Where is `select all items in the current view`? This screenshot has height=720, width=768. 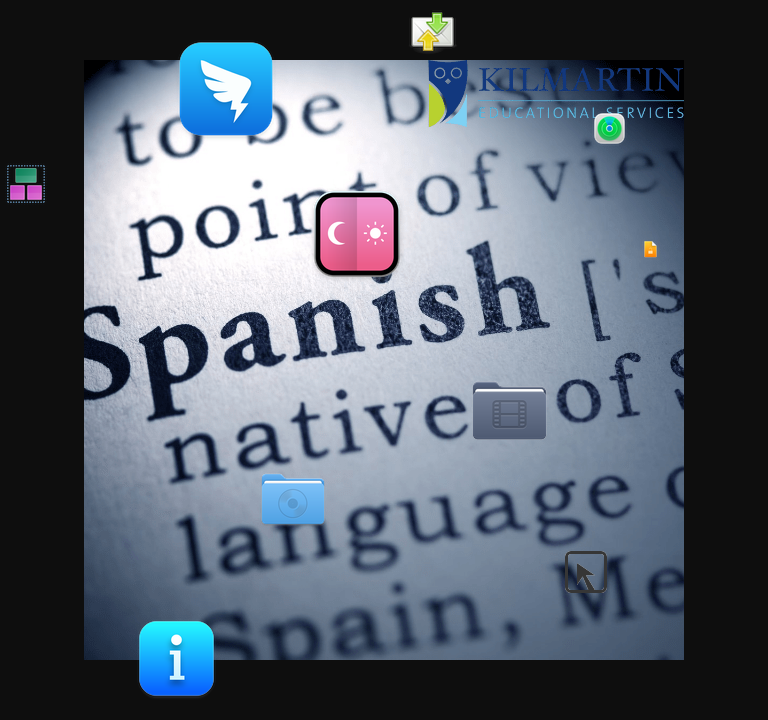 select all items in the current view is located at coordinates (26, 184).